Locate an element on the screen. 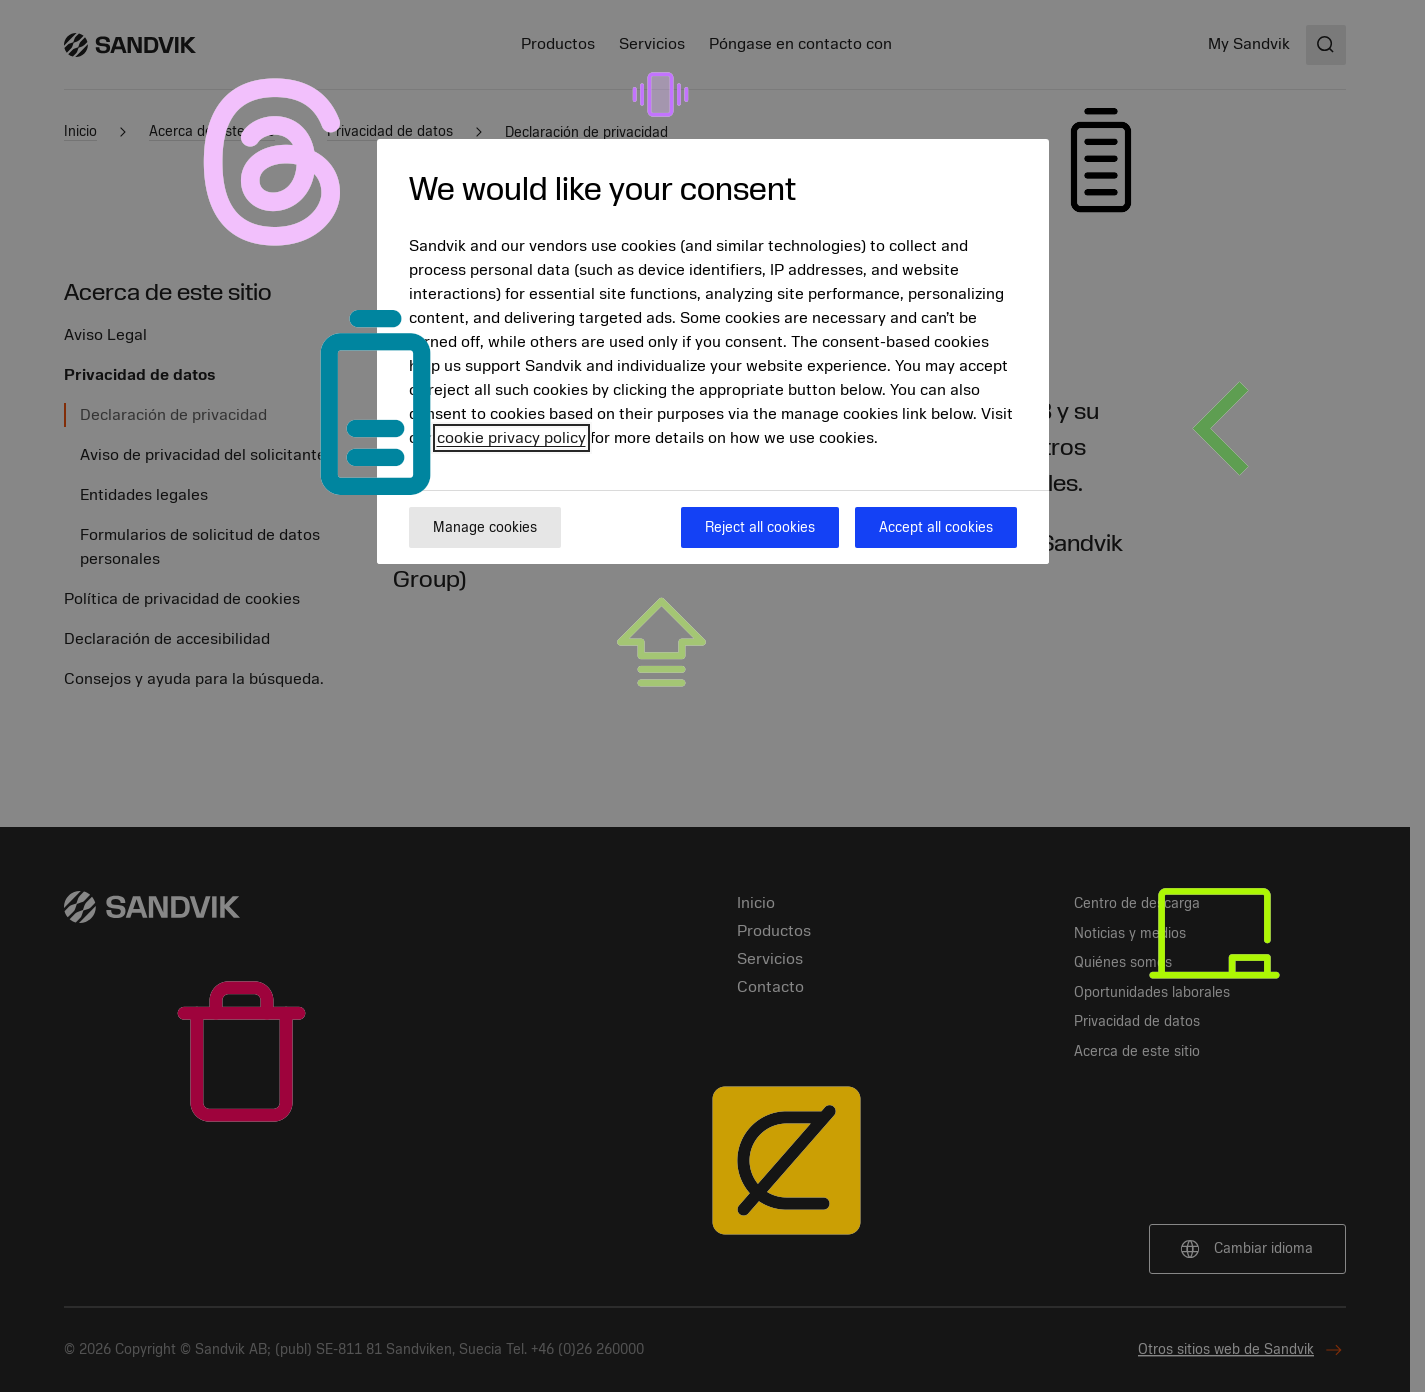 The width and height of the screenshot is (1425, 1392). upload file or content is located at coordinates (661, 645).